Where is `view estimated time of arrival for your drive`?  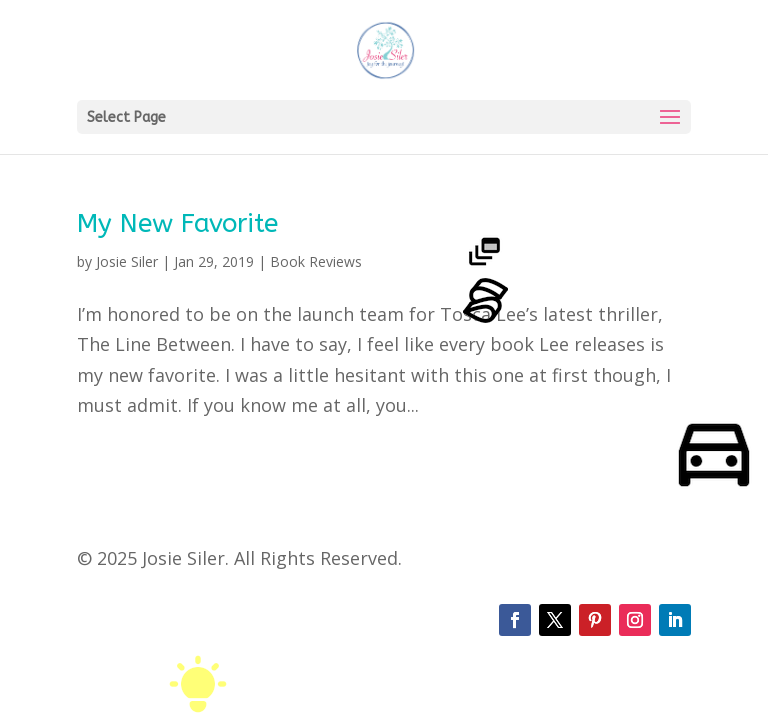 view estimated time of arrival for your drive is located at coordinates (714, 455).